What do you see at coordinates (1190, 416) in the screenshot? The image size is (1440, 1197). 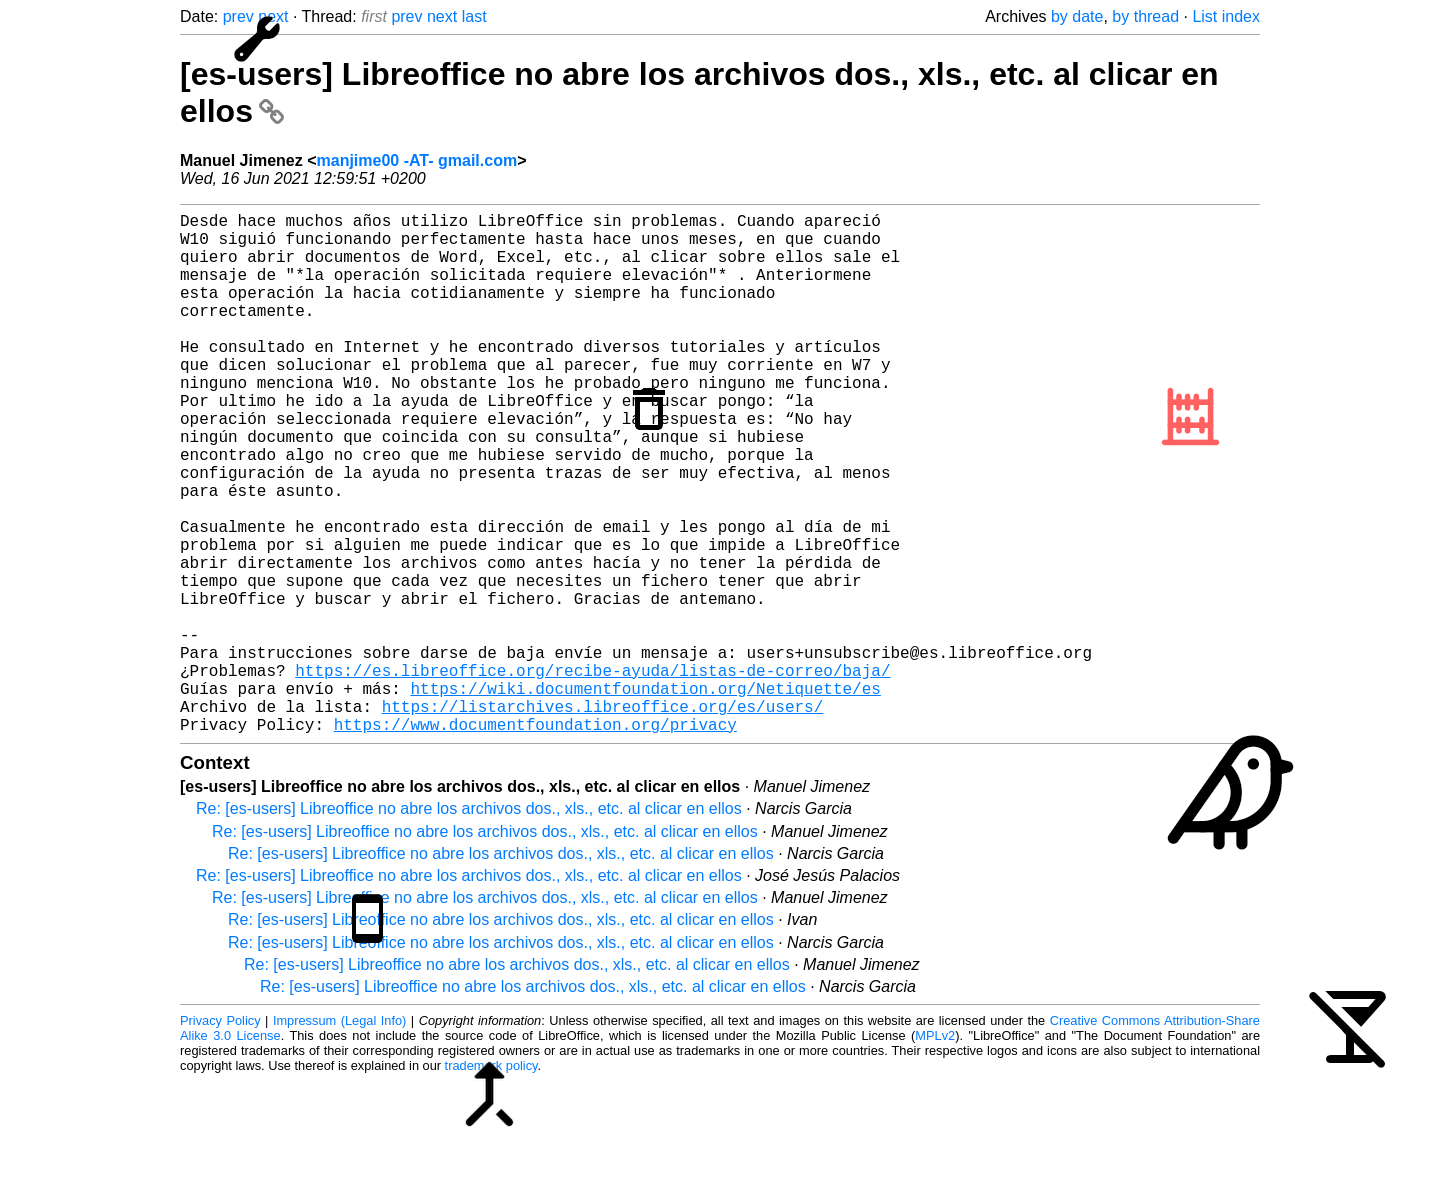 I see `access calculator or counting tool` at bounding box center [1190, 416].